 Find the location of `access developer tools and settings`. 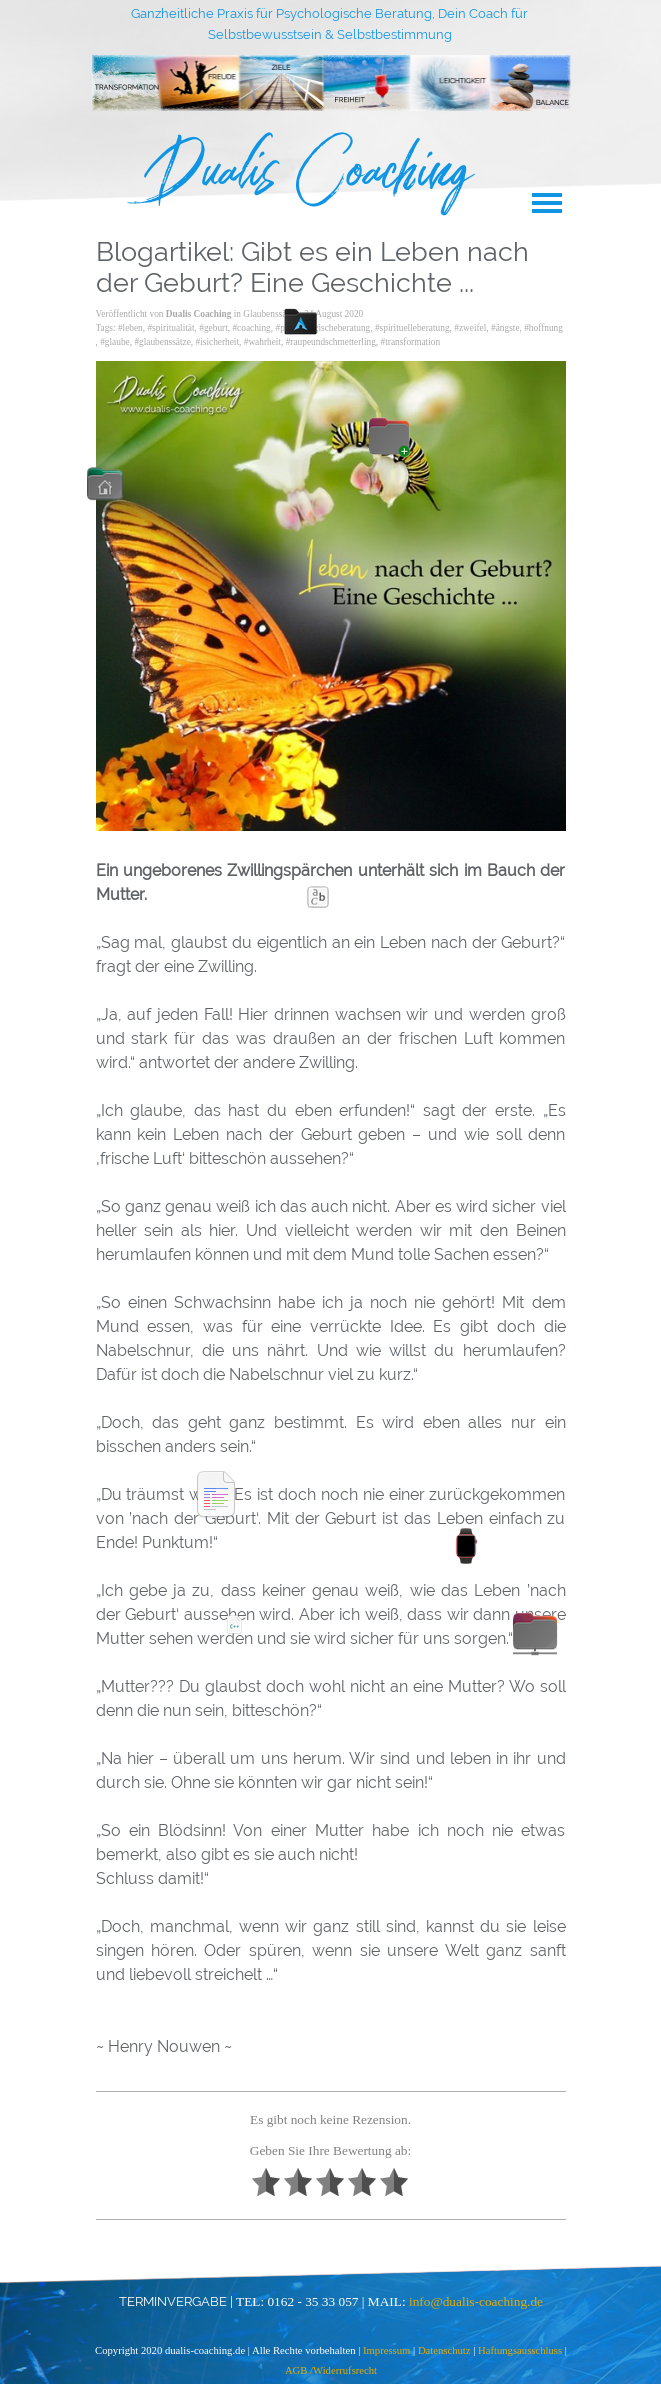

access developer tools and settings is located at coordinates (216, 1494).